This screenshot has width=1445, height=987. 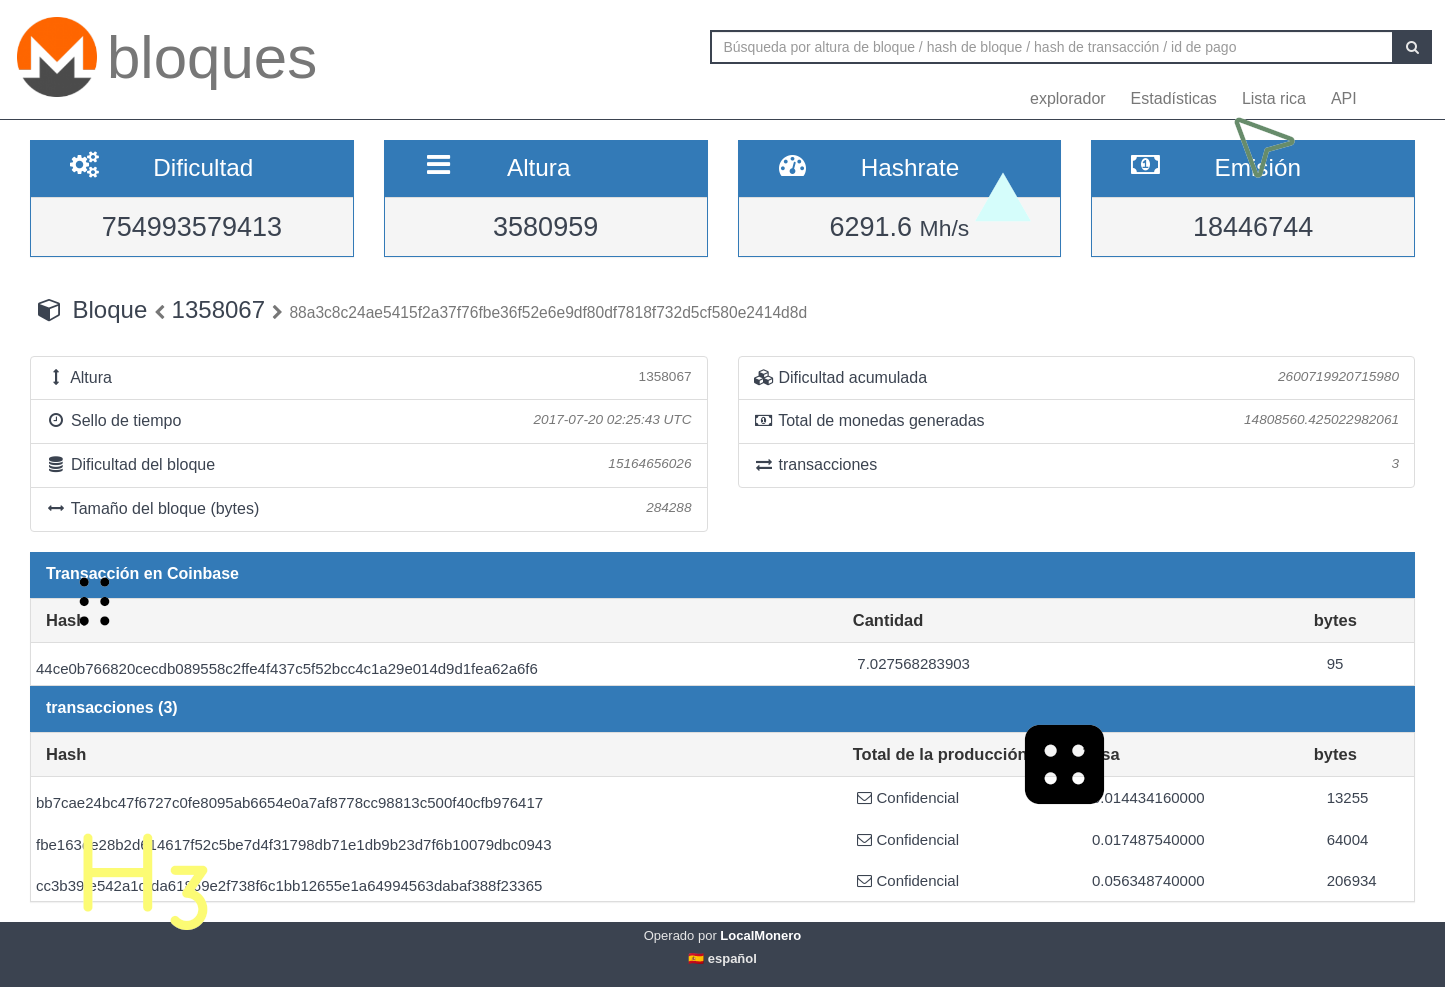 I want to click on drag to reorder items, so click(x=94, y=601).